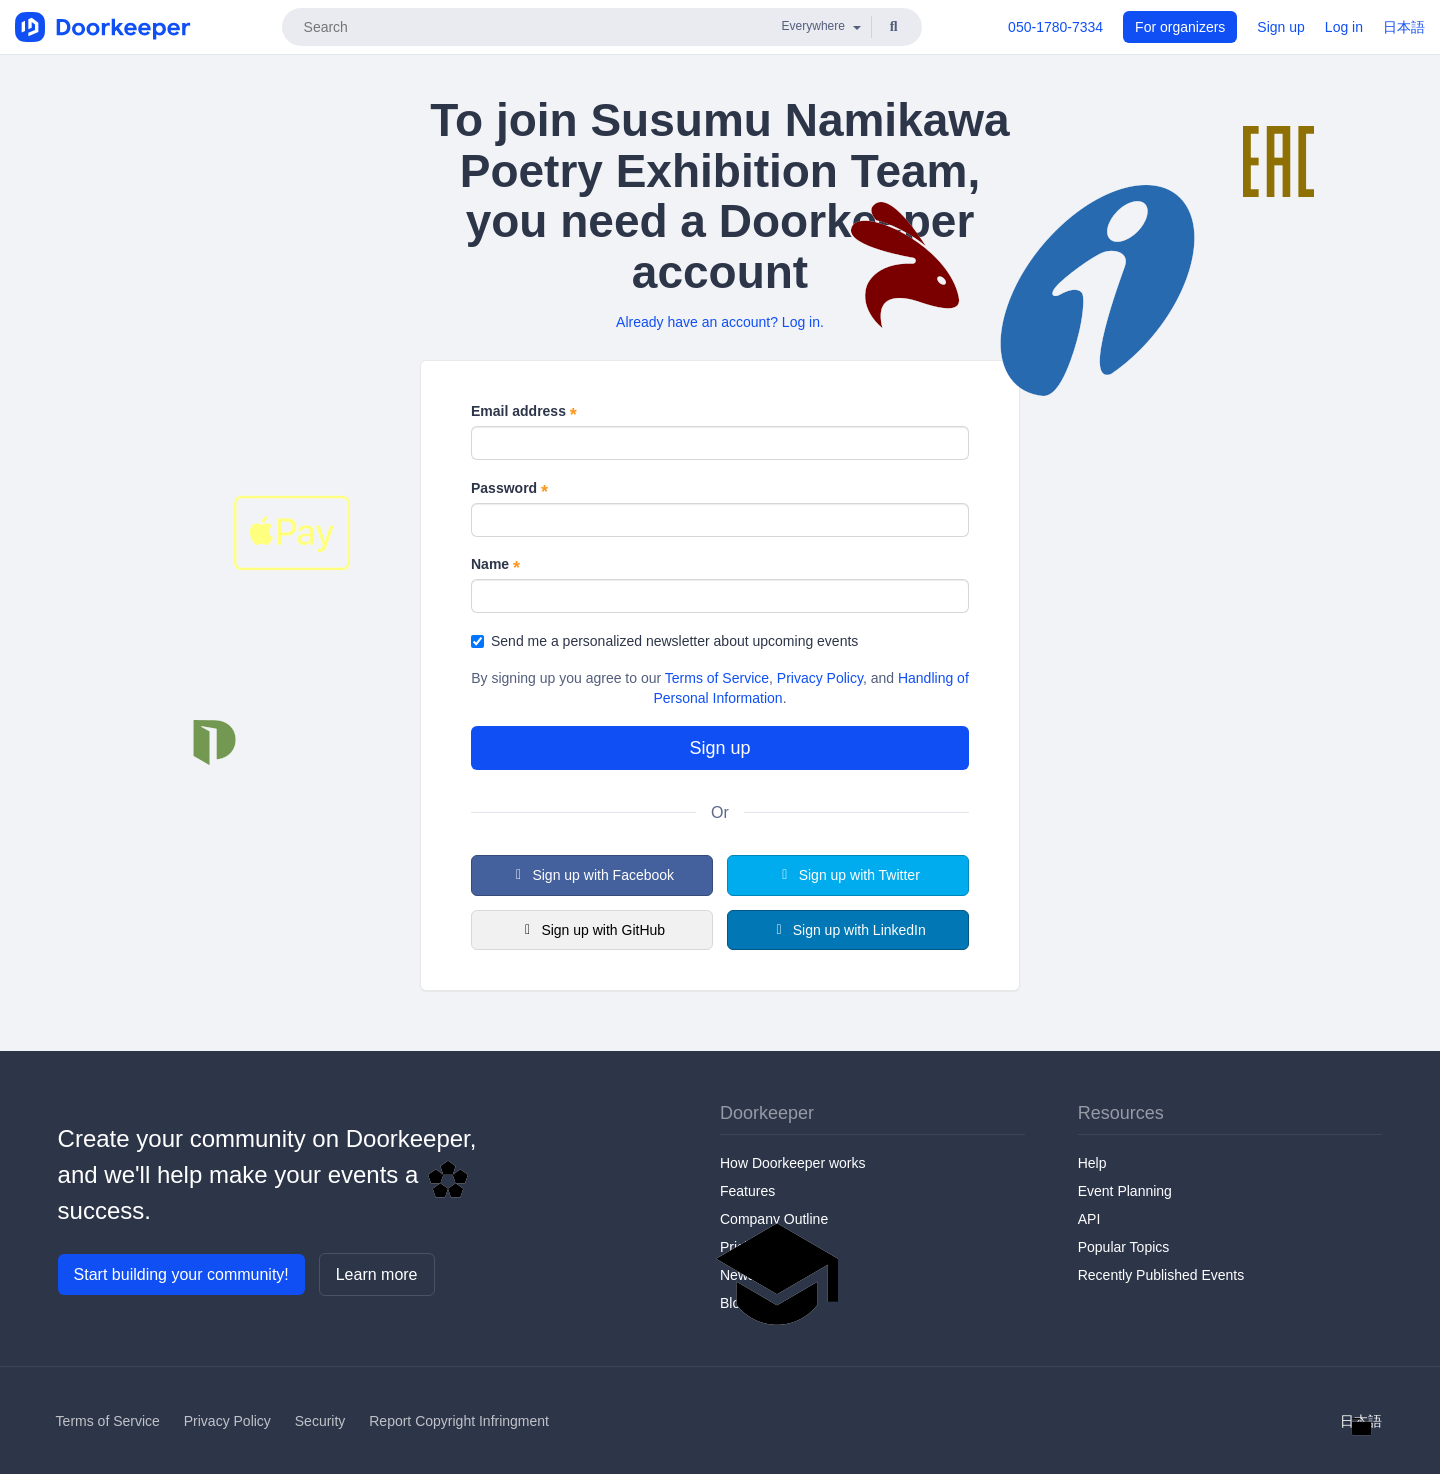 Image resolution: width=1440 pixels, height=1474 pixels. Describe the element at coordinates (214, 742) in the screenshot. I see `open dictionary.com app` at that location.